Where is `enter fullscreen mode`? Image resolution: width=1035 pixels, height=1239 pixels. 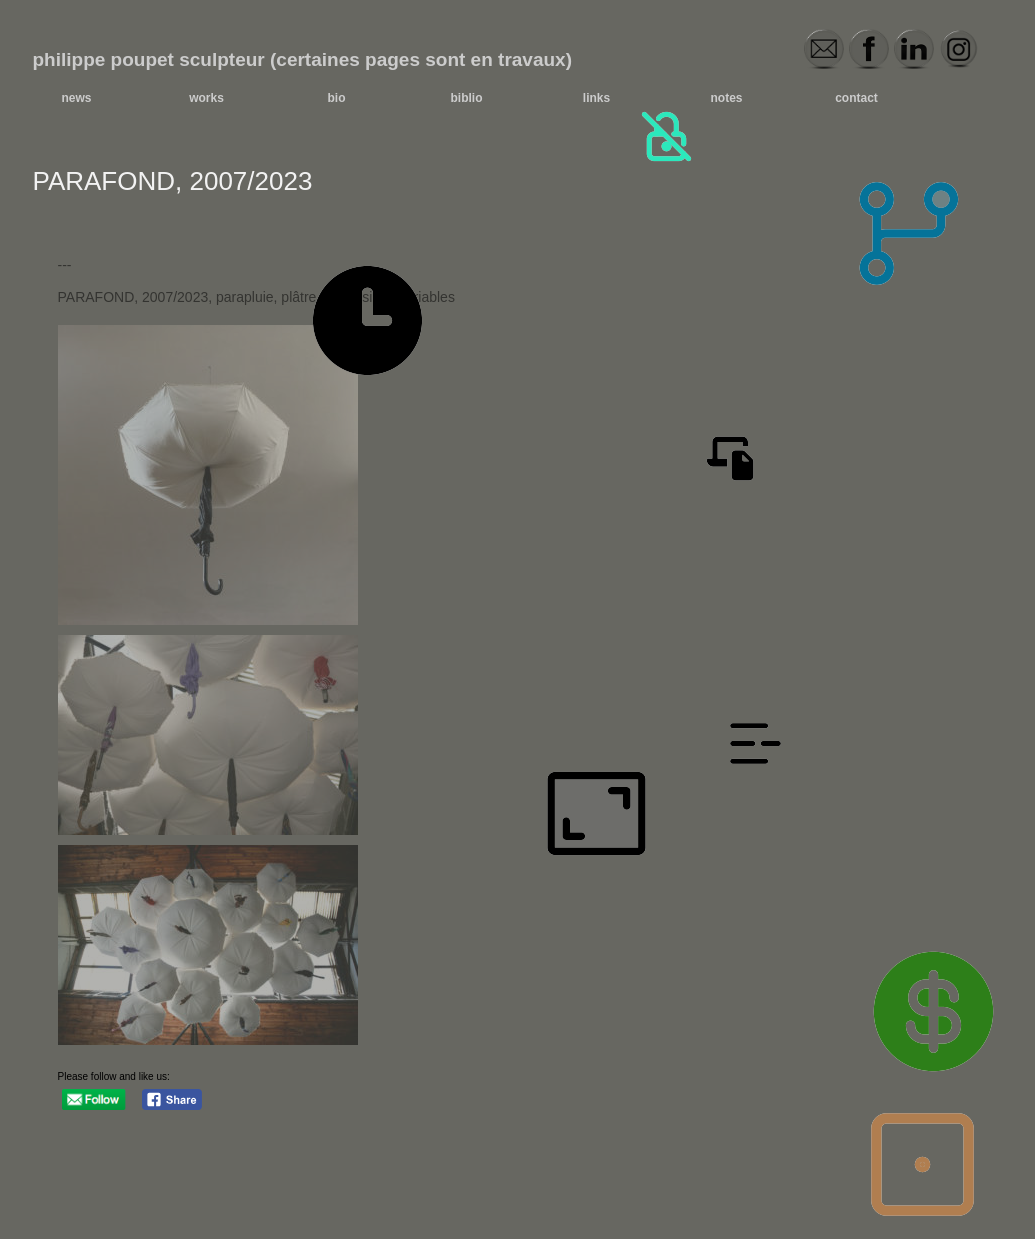
enter fullscreen mode is located at coordinates (596, 813).